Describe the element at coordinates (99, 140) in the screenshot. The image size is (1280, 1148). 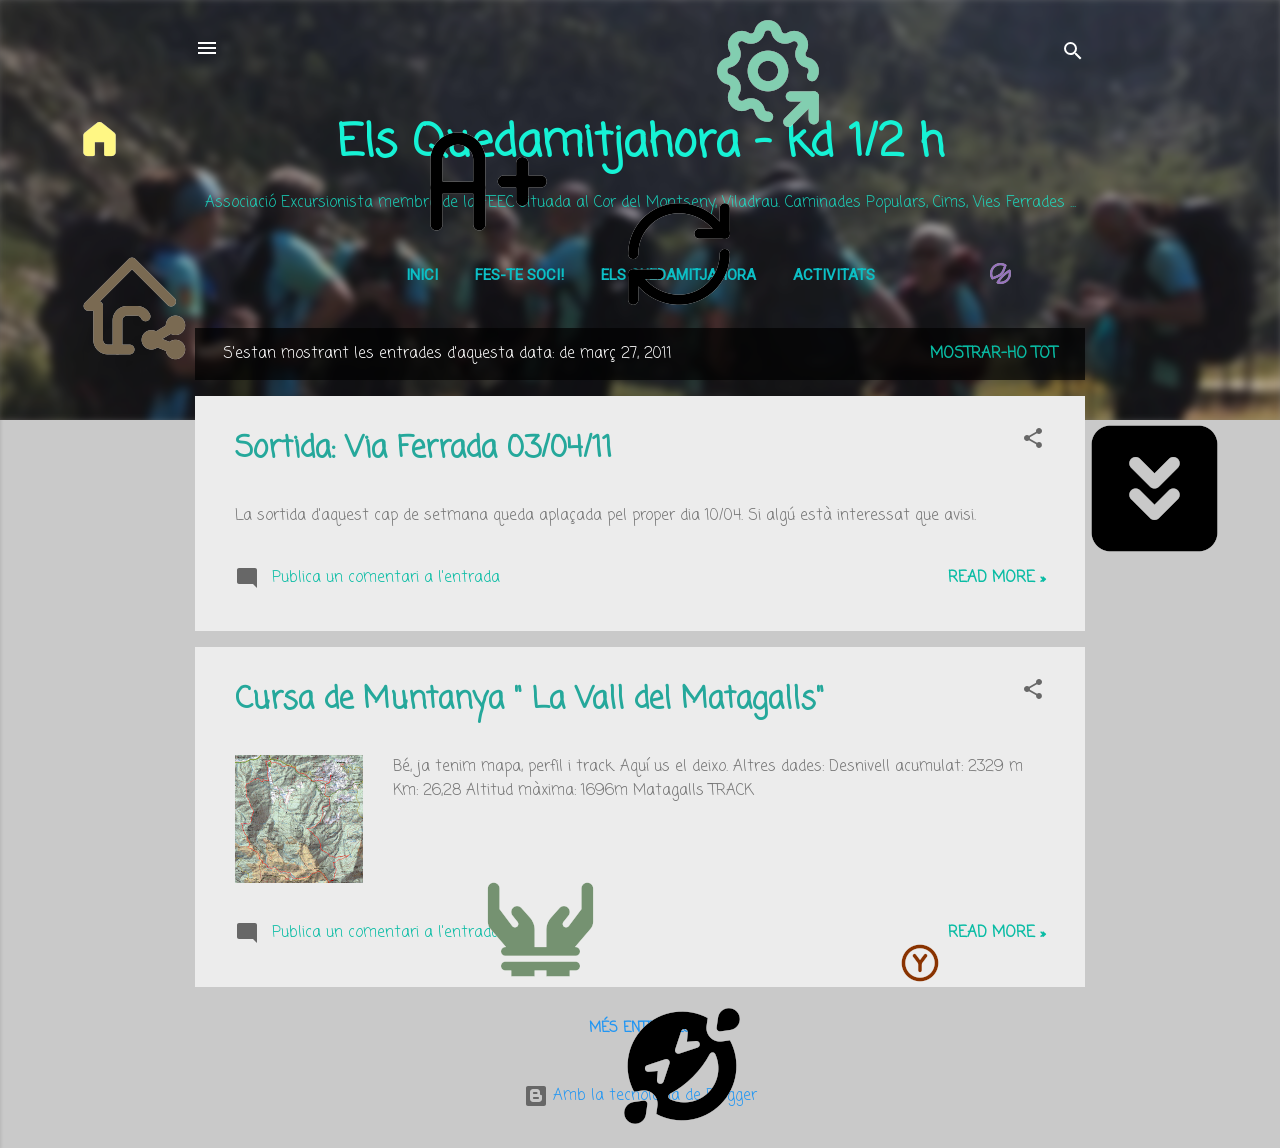
I see `go to home screen` at that location.